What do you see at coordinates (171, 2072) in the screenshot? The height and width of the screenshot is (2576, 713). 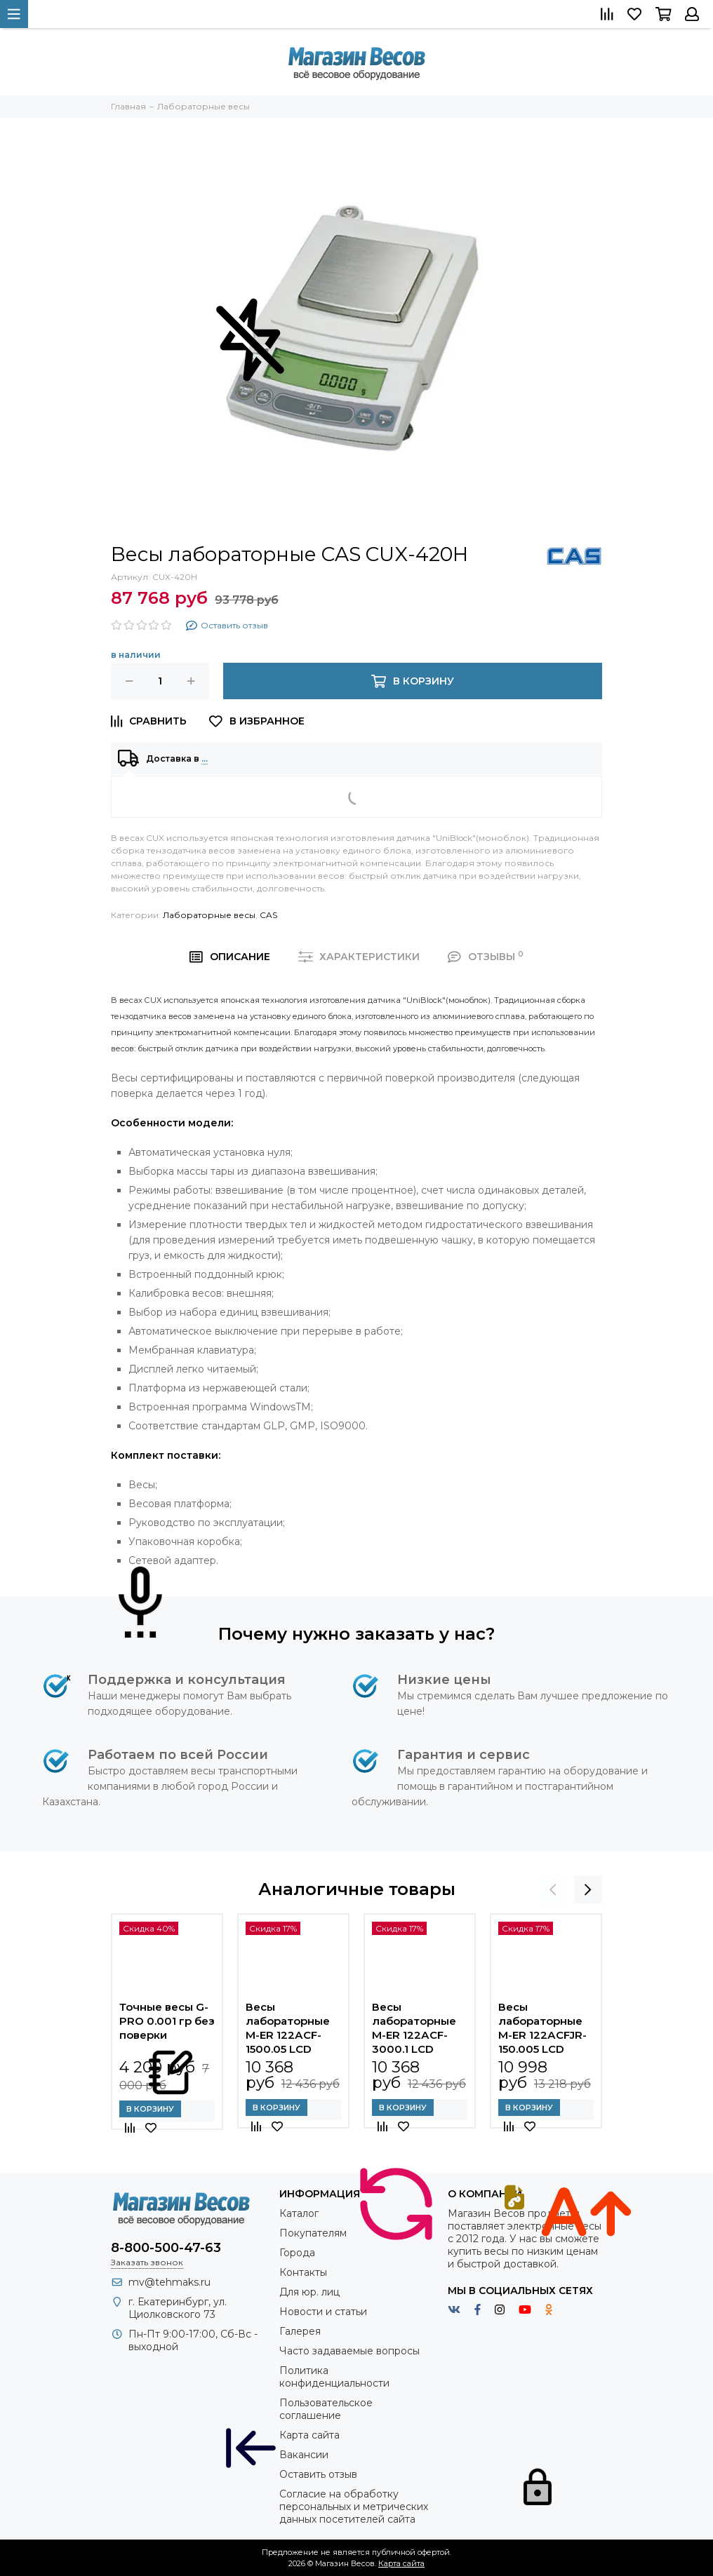 I see `edit notes or journal entries` at bounding box center [171, 2072].